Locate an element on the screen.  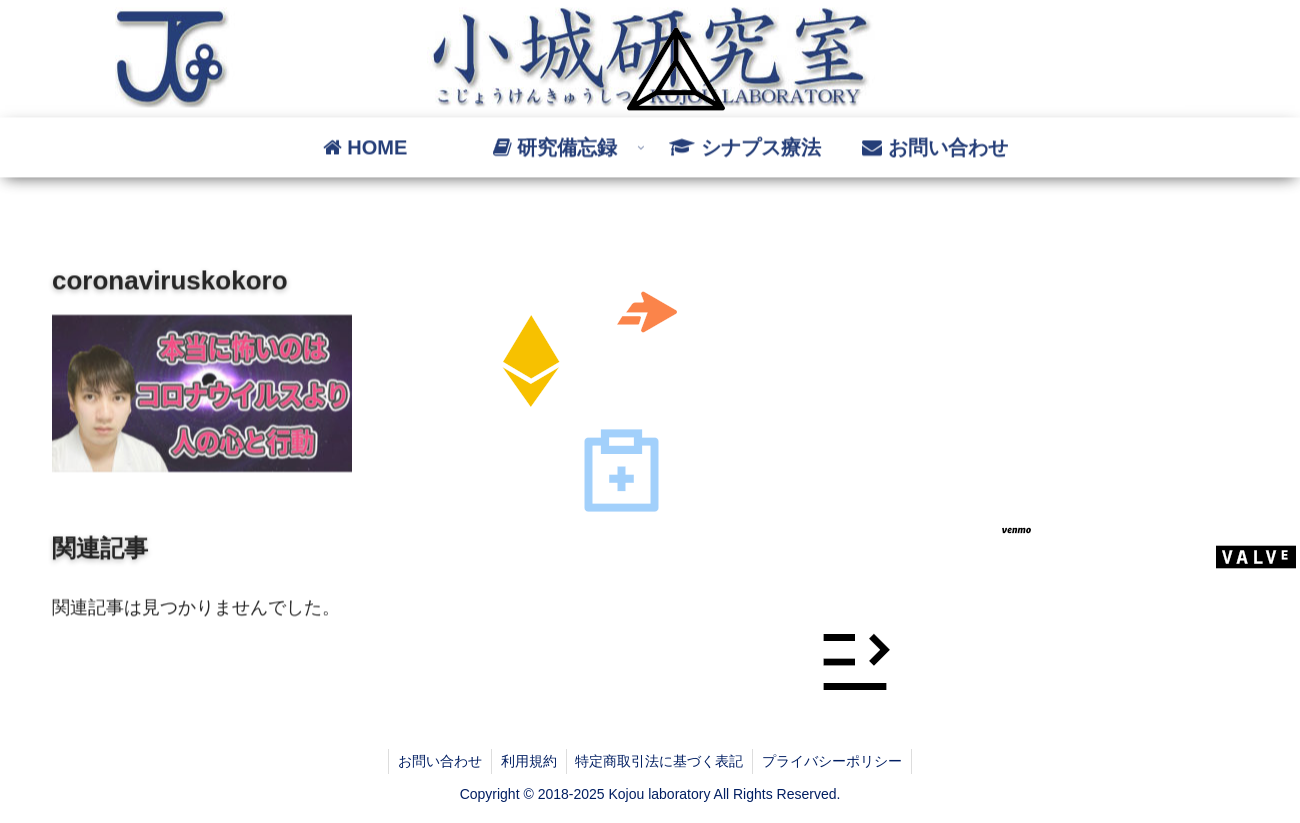
expand the side navigation menu is located at coordinates (855, 662).